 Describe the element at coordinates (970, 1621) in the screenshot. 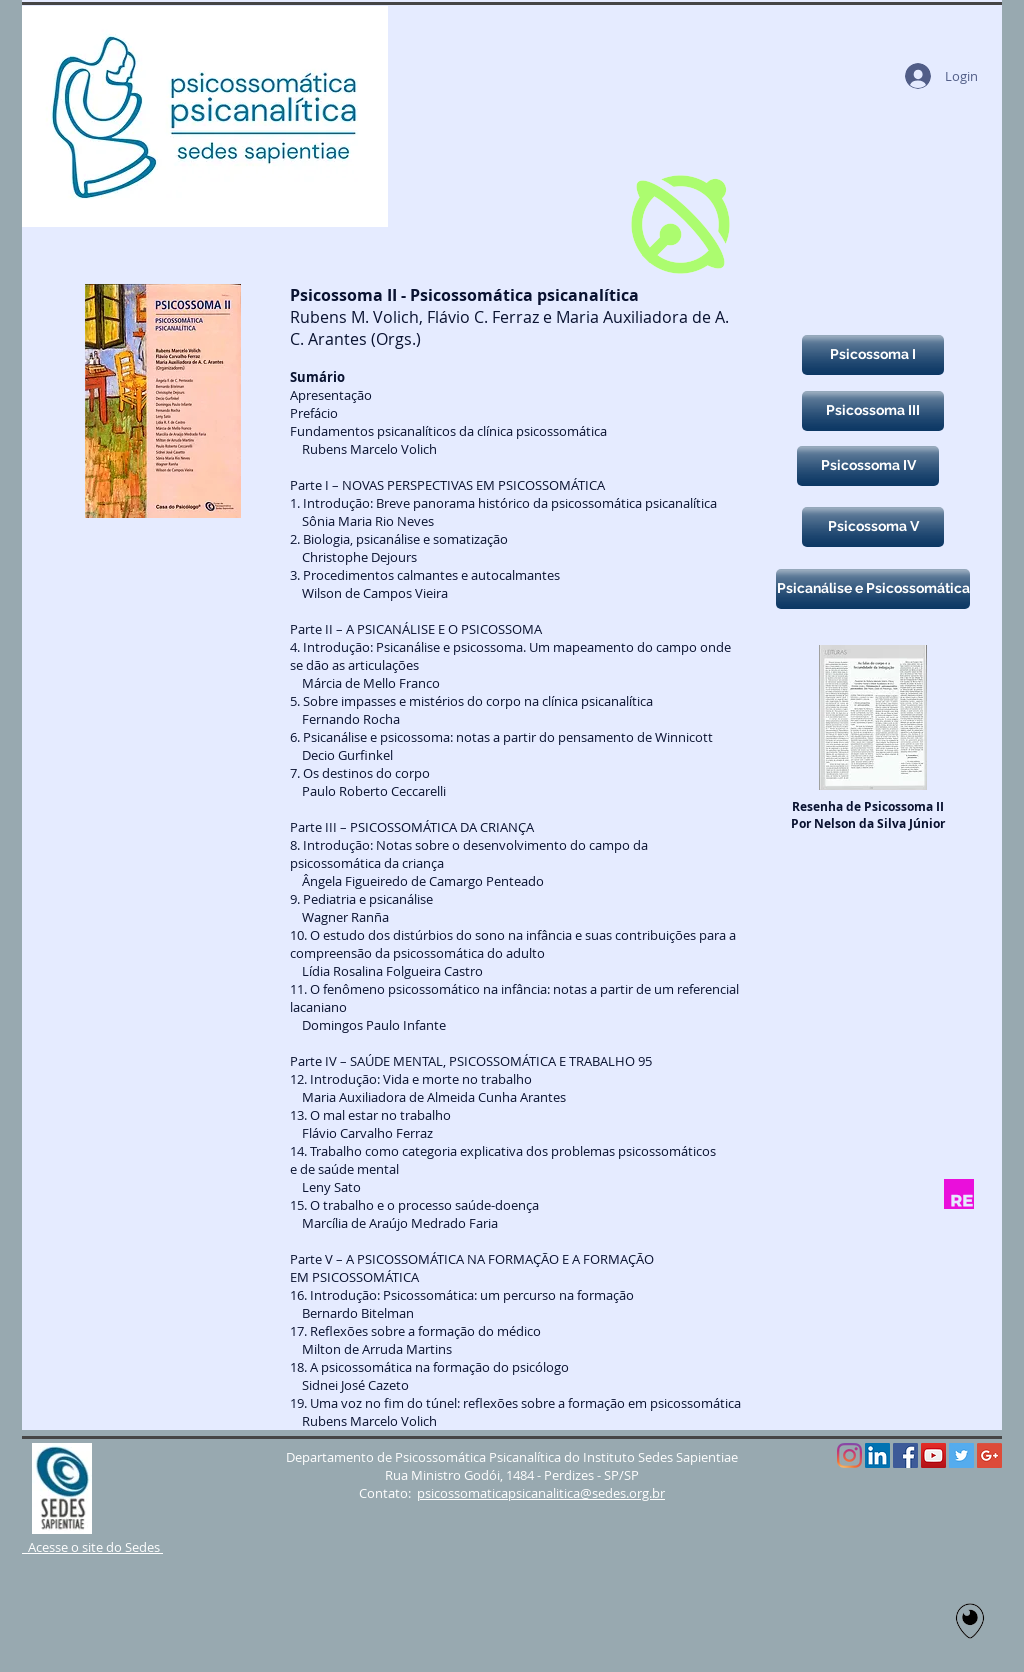

I see `periscope app logo` at that location.